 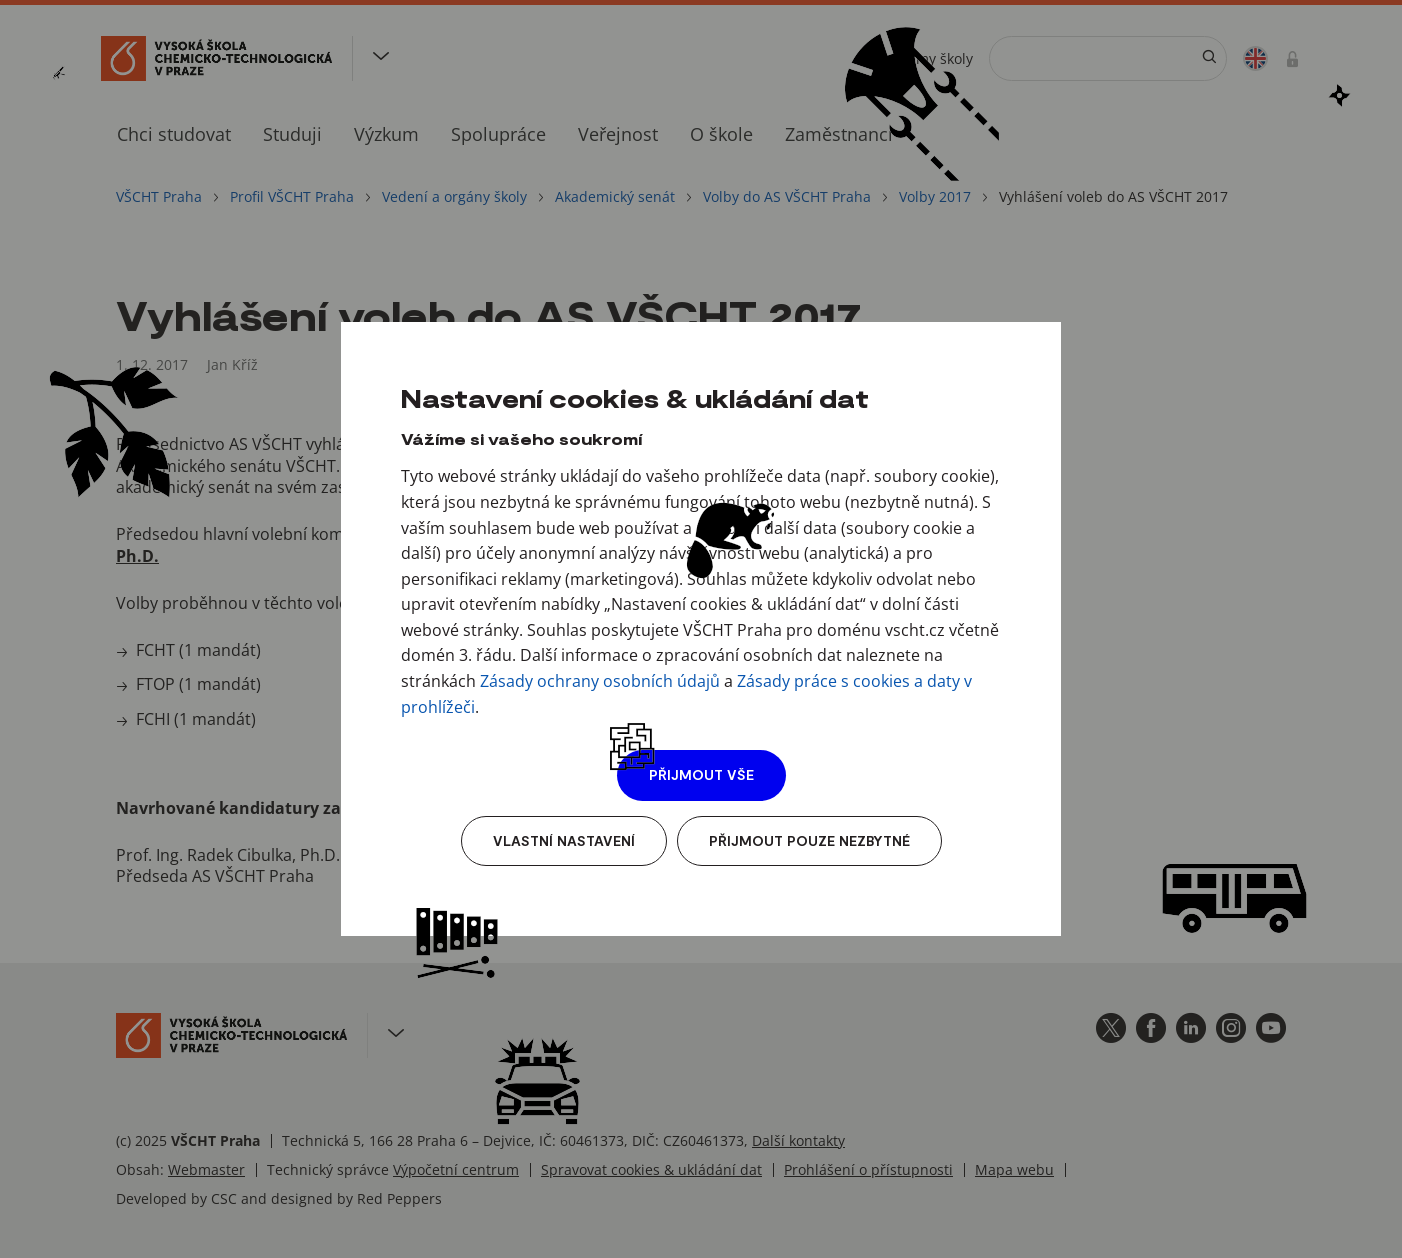 I want to click on strafe or sidestep movement control, so click(x=925, y=104).